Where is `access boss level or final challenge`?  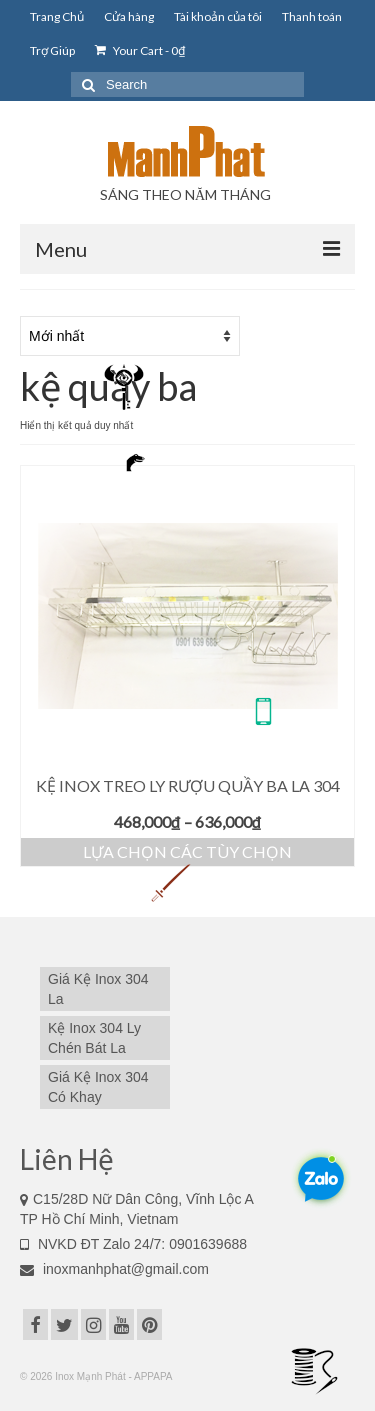 access boss level or final challenge is located at coordinates (124, 387).